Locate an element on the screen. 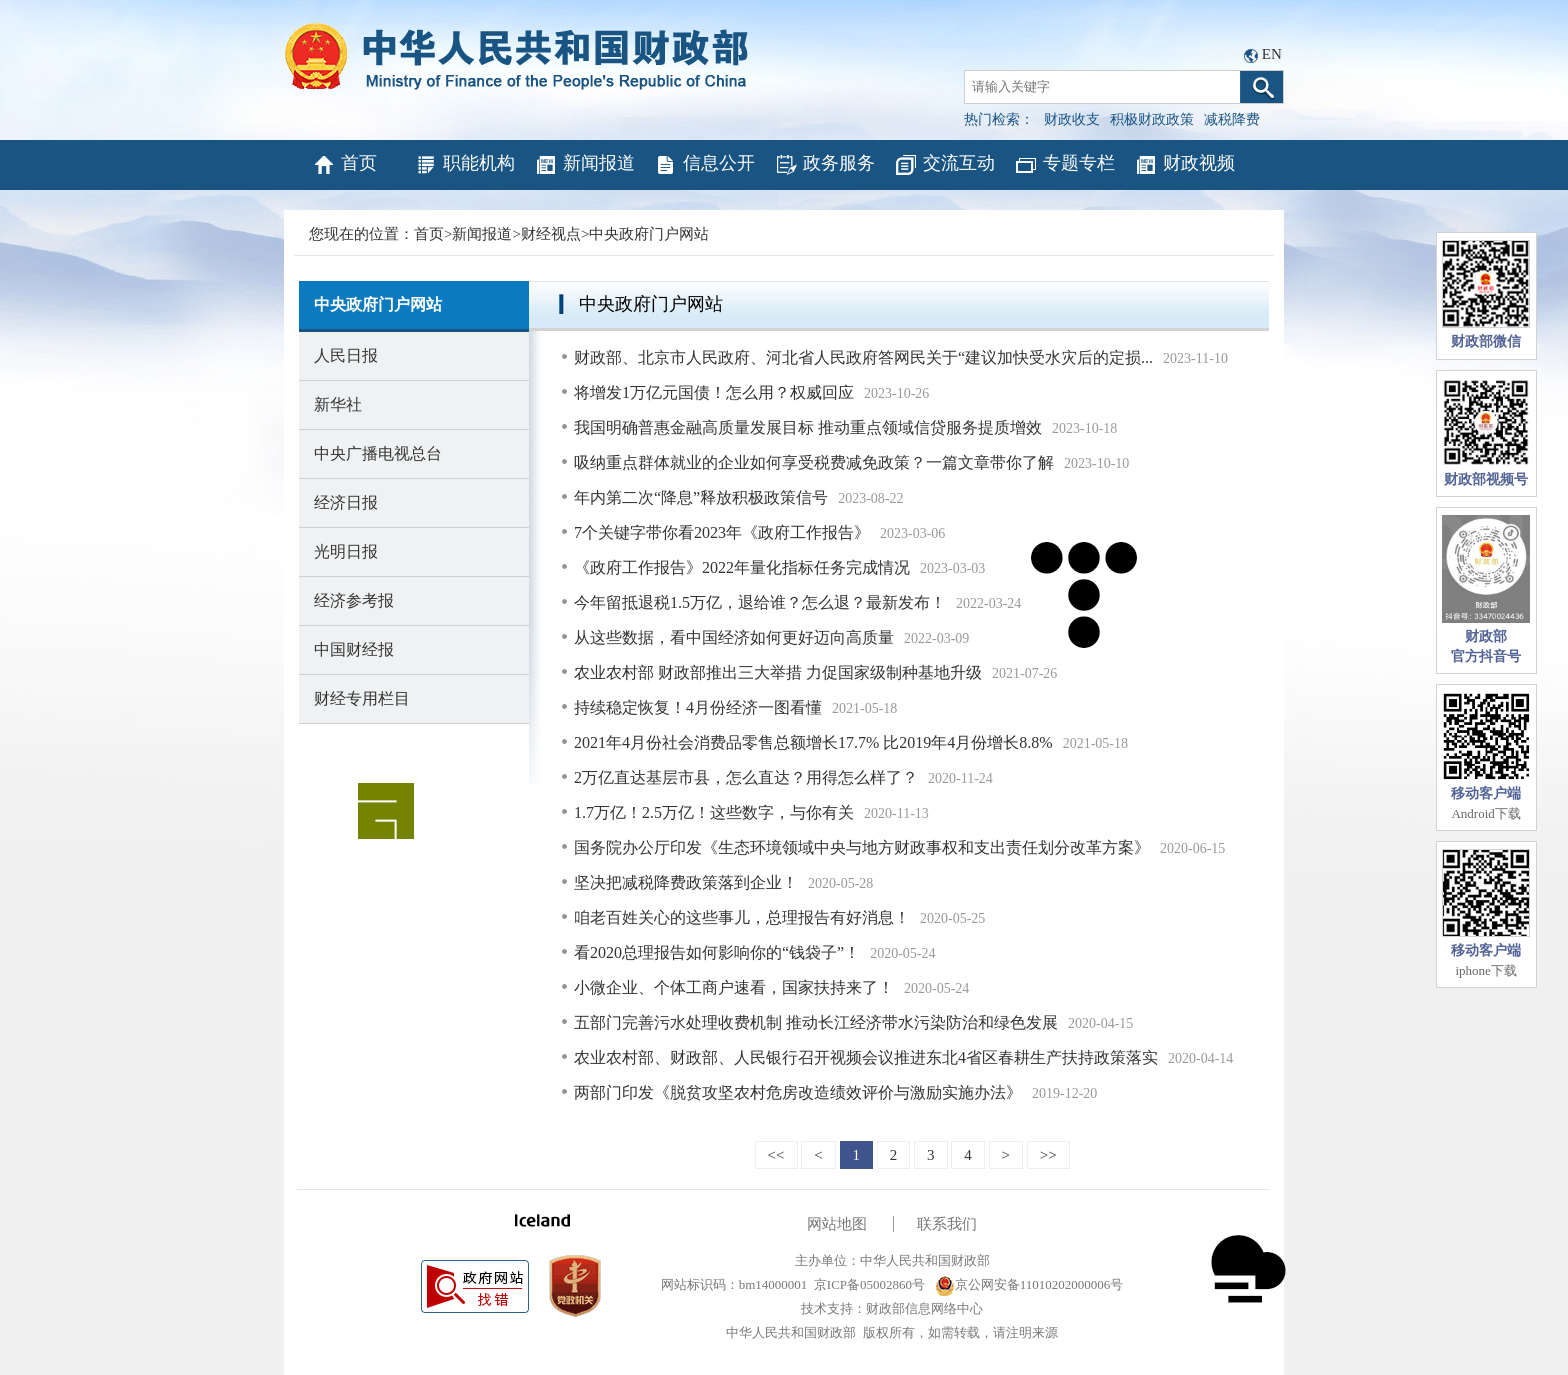 The height and width of the screenshot is (1375, 1568). telefonica brand logo is located at coordinates (1084, 595).